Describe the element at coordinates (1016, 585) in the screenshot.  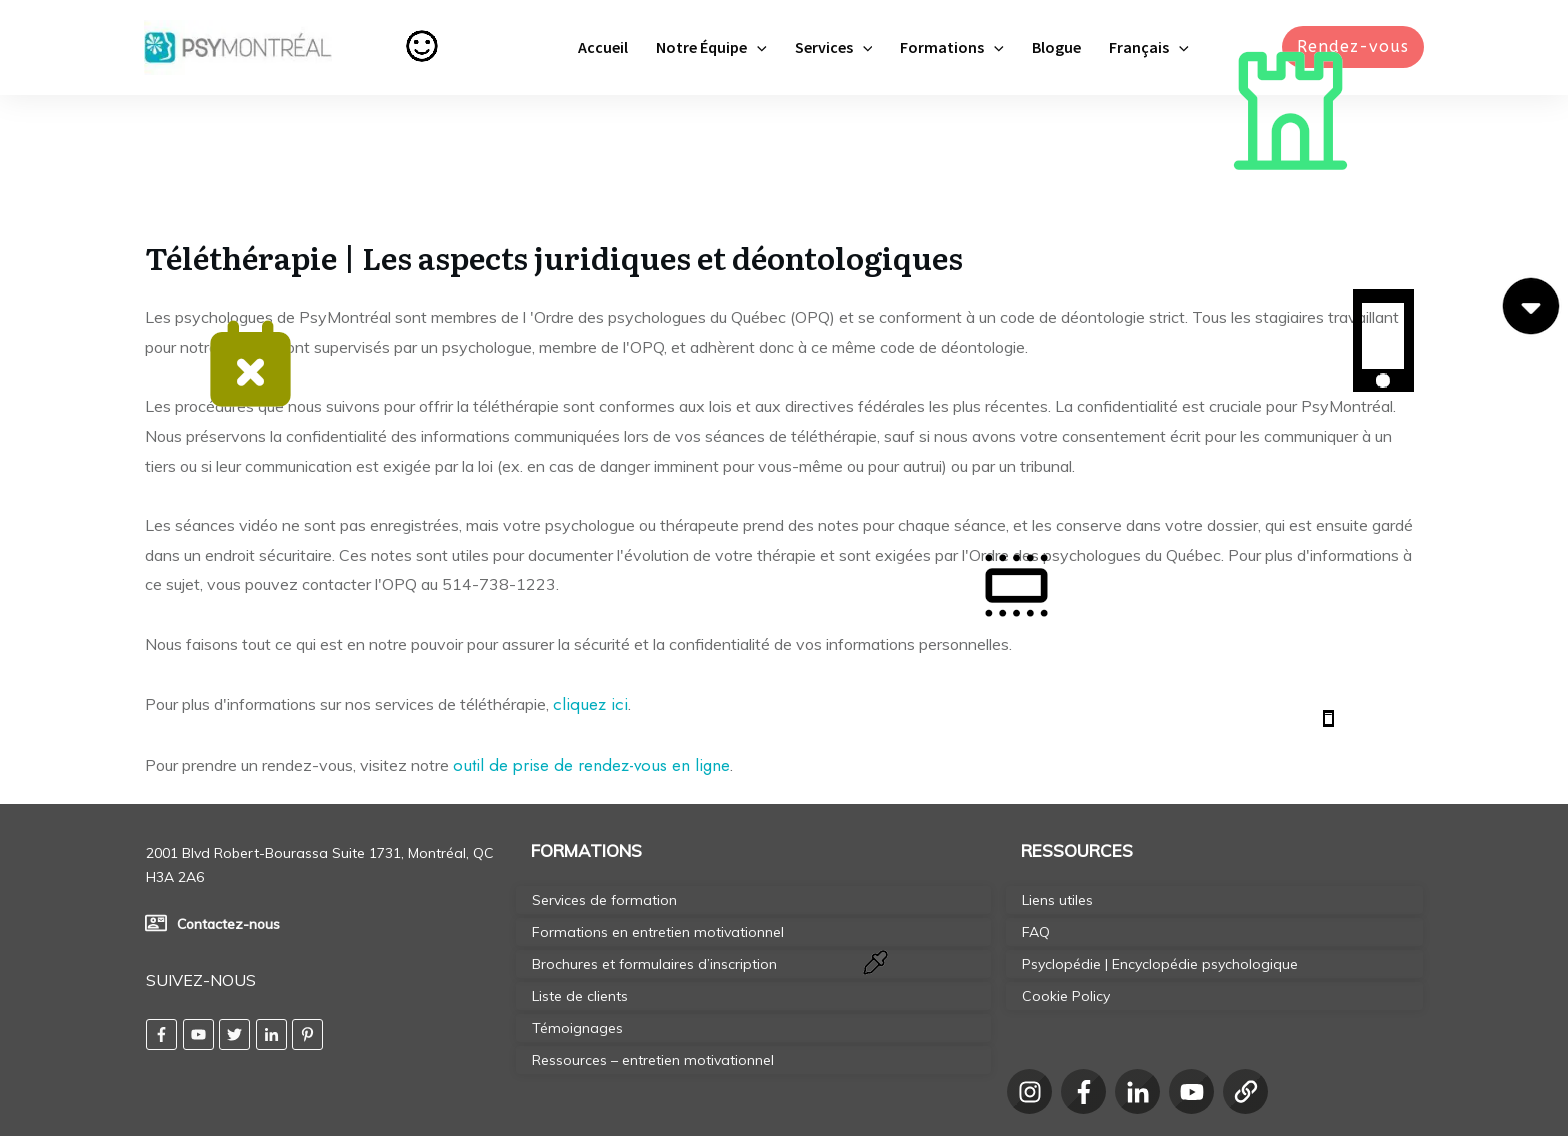
I see `insert a content section or block` at that location.